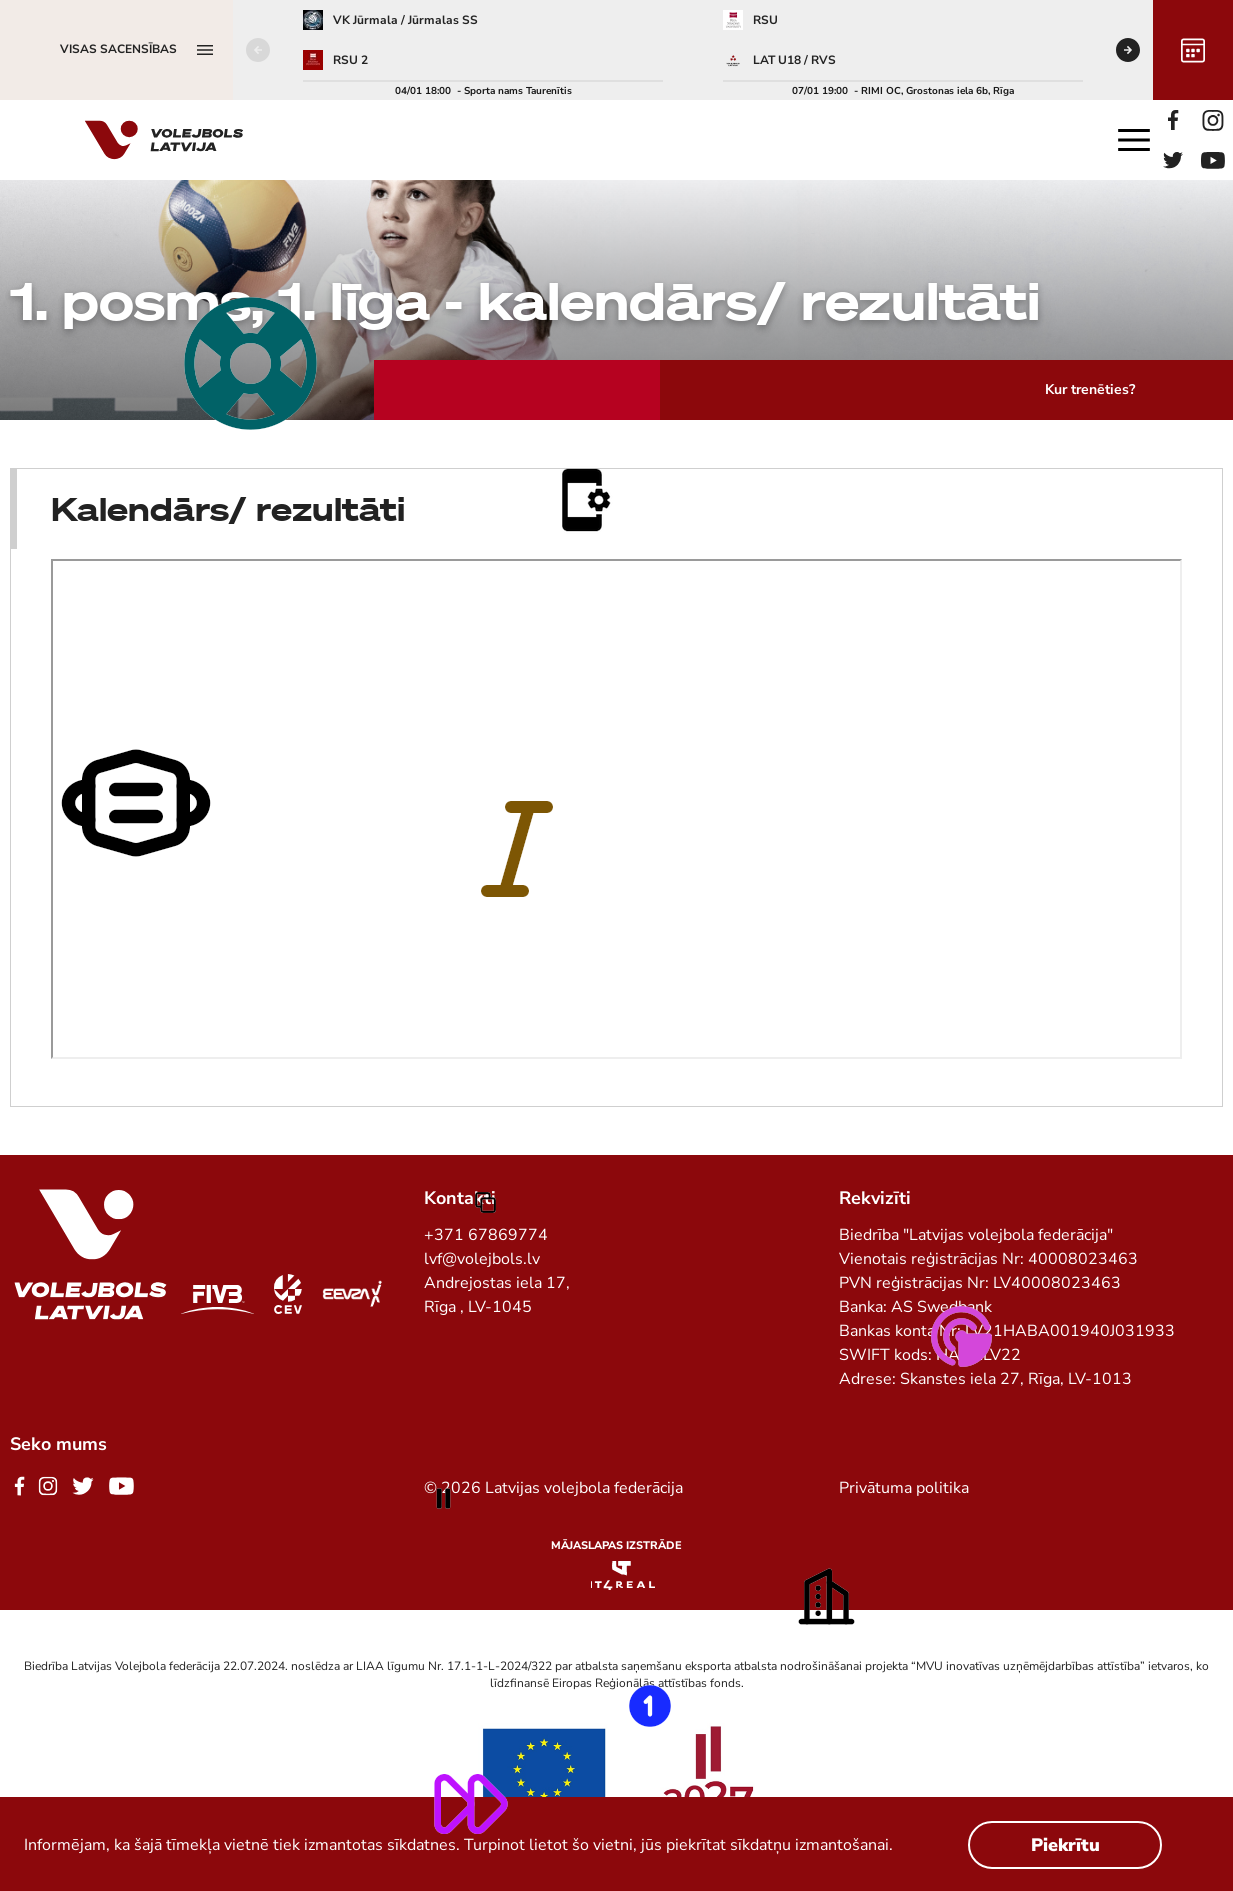 The image size is (1233, 1891). What do you see at coordinates (961, 1336) in the screenshot?
I see `scan for nearby devices or networks` at bounding box center [961, 1336].